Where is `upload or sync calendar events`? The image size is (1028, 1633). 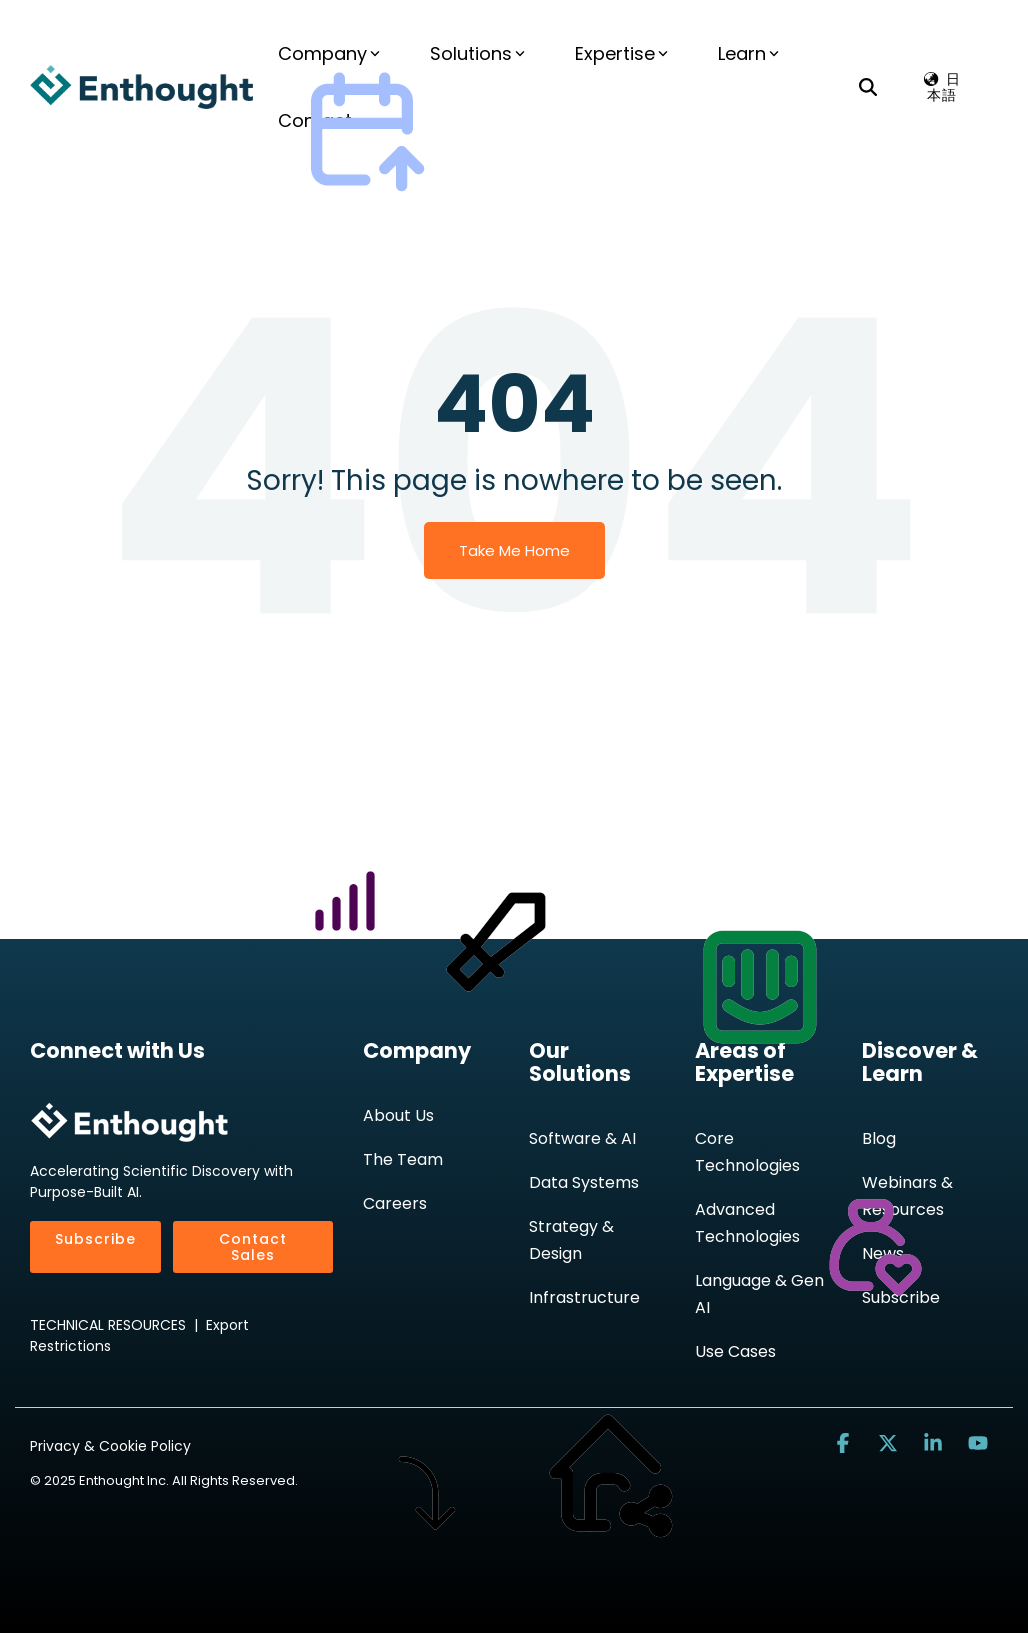
upload or sync calendar events is located at coordinates (362, 129).